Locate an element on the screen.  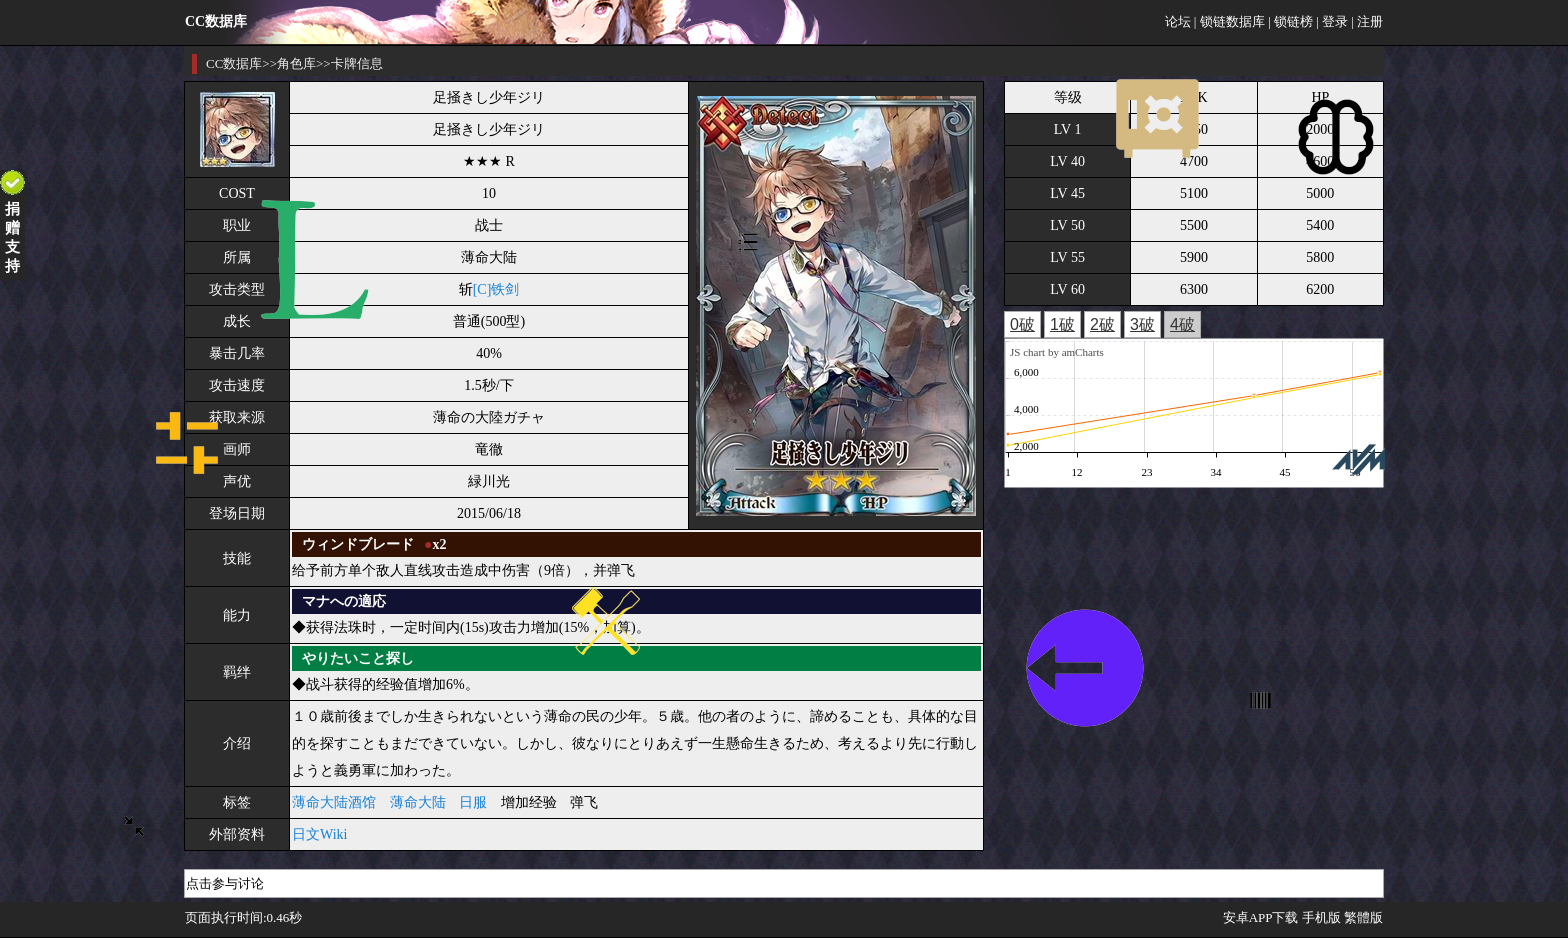
access secure storage or vault is located at coordinates (1157, 116).